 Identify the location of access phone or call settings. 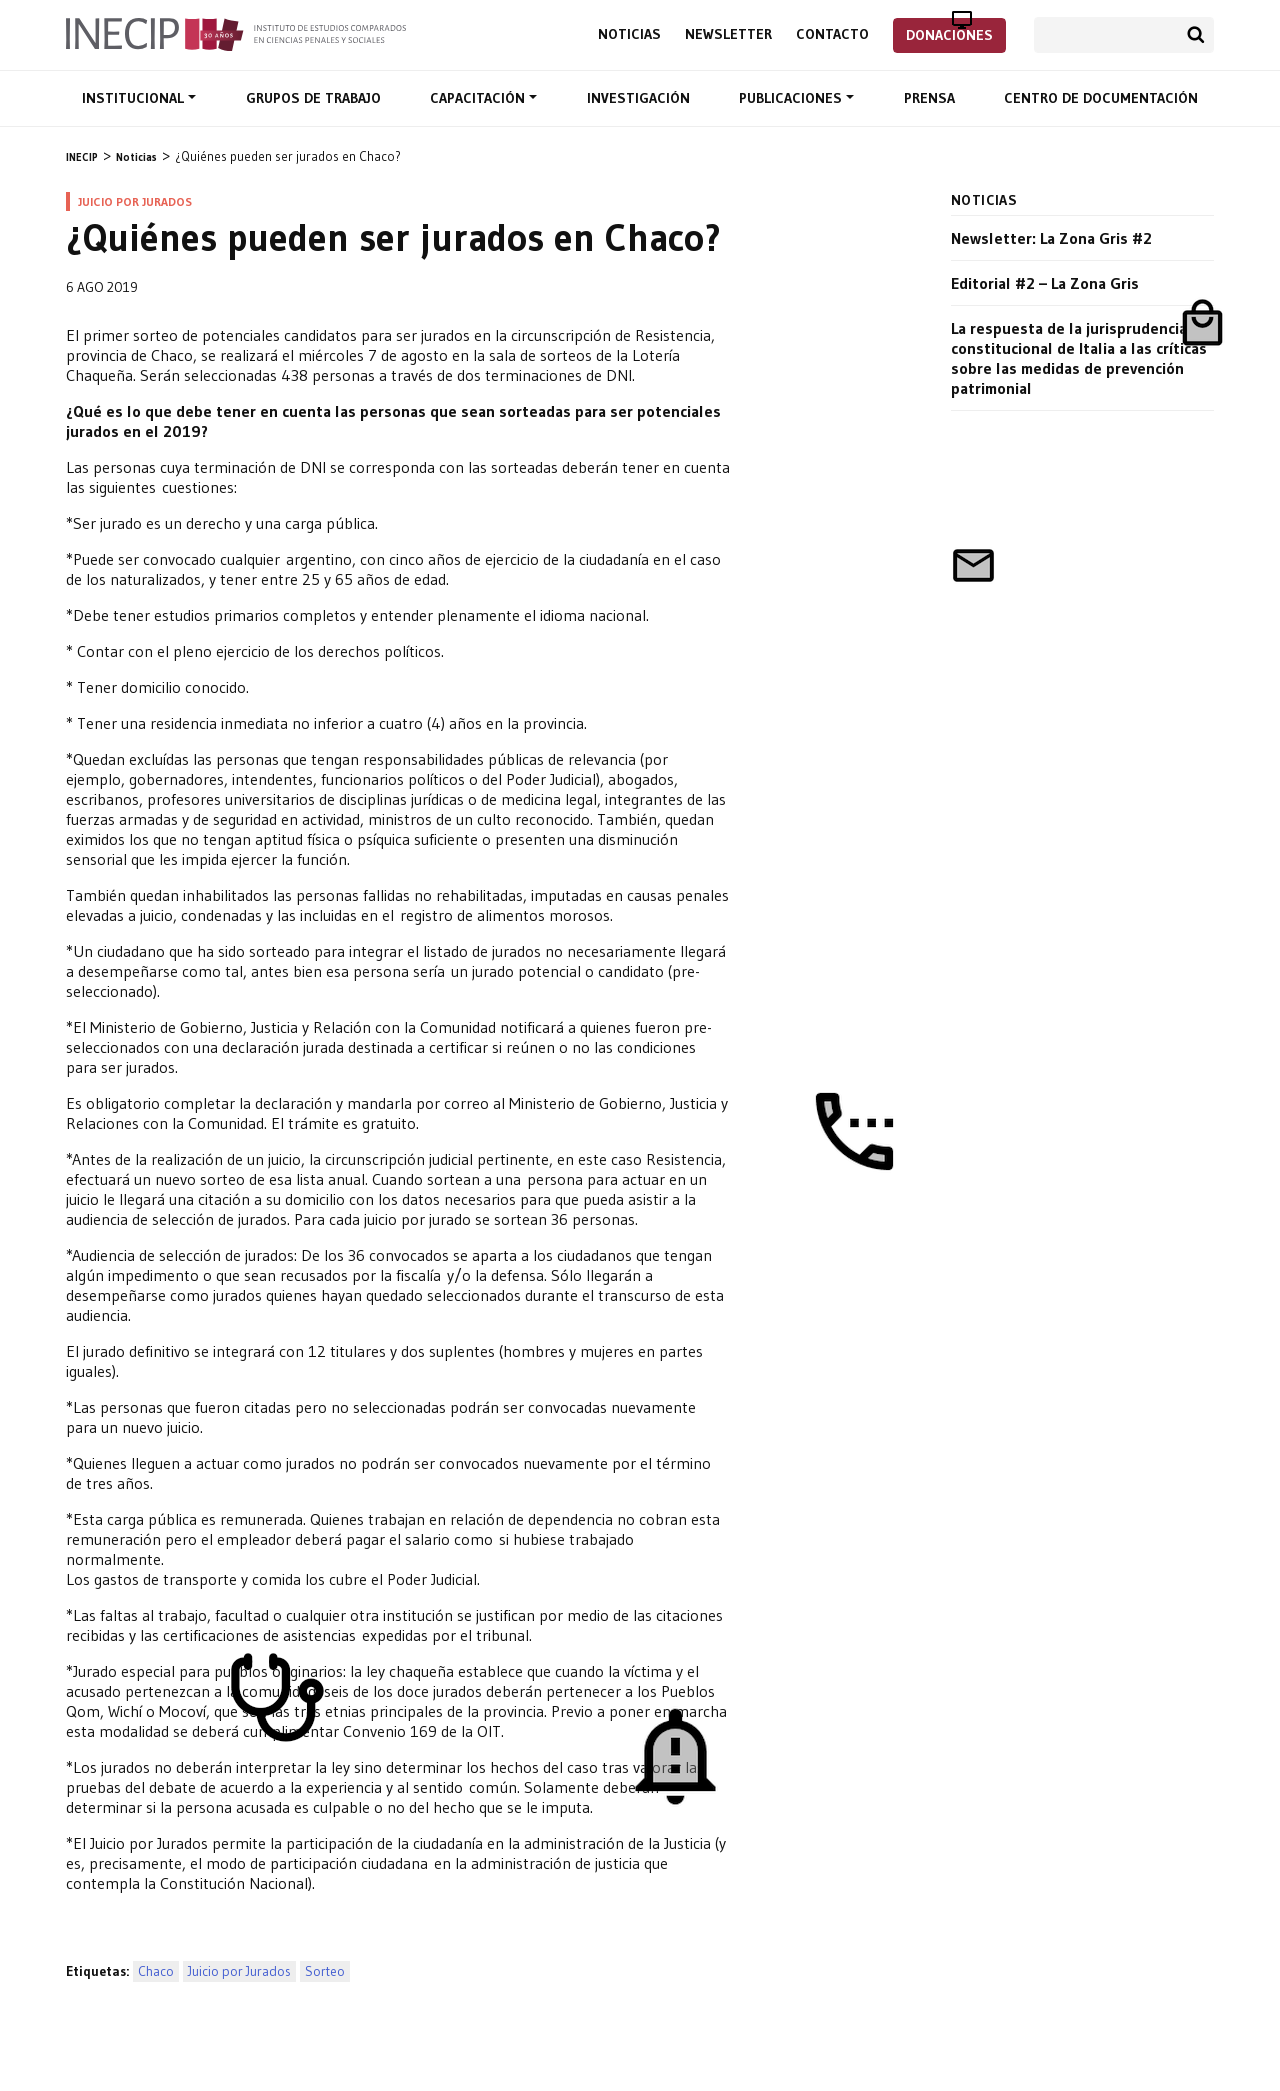
(854, 1131).